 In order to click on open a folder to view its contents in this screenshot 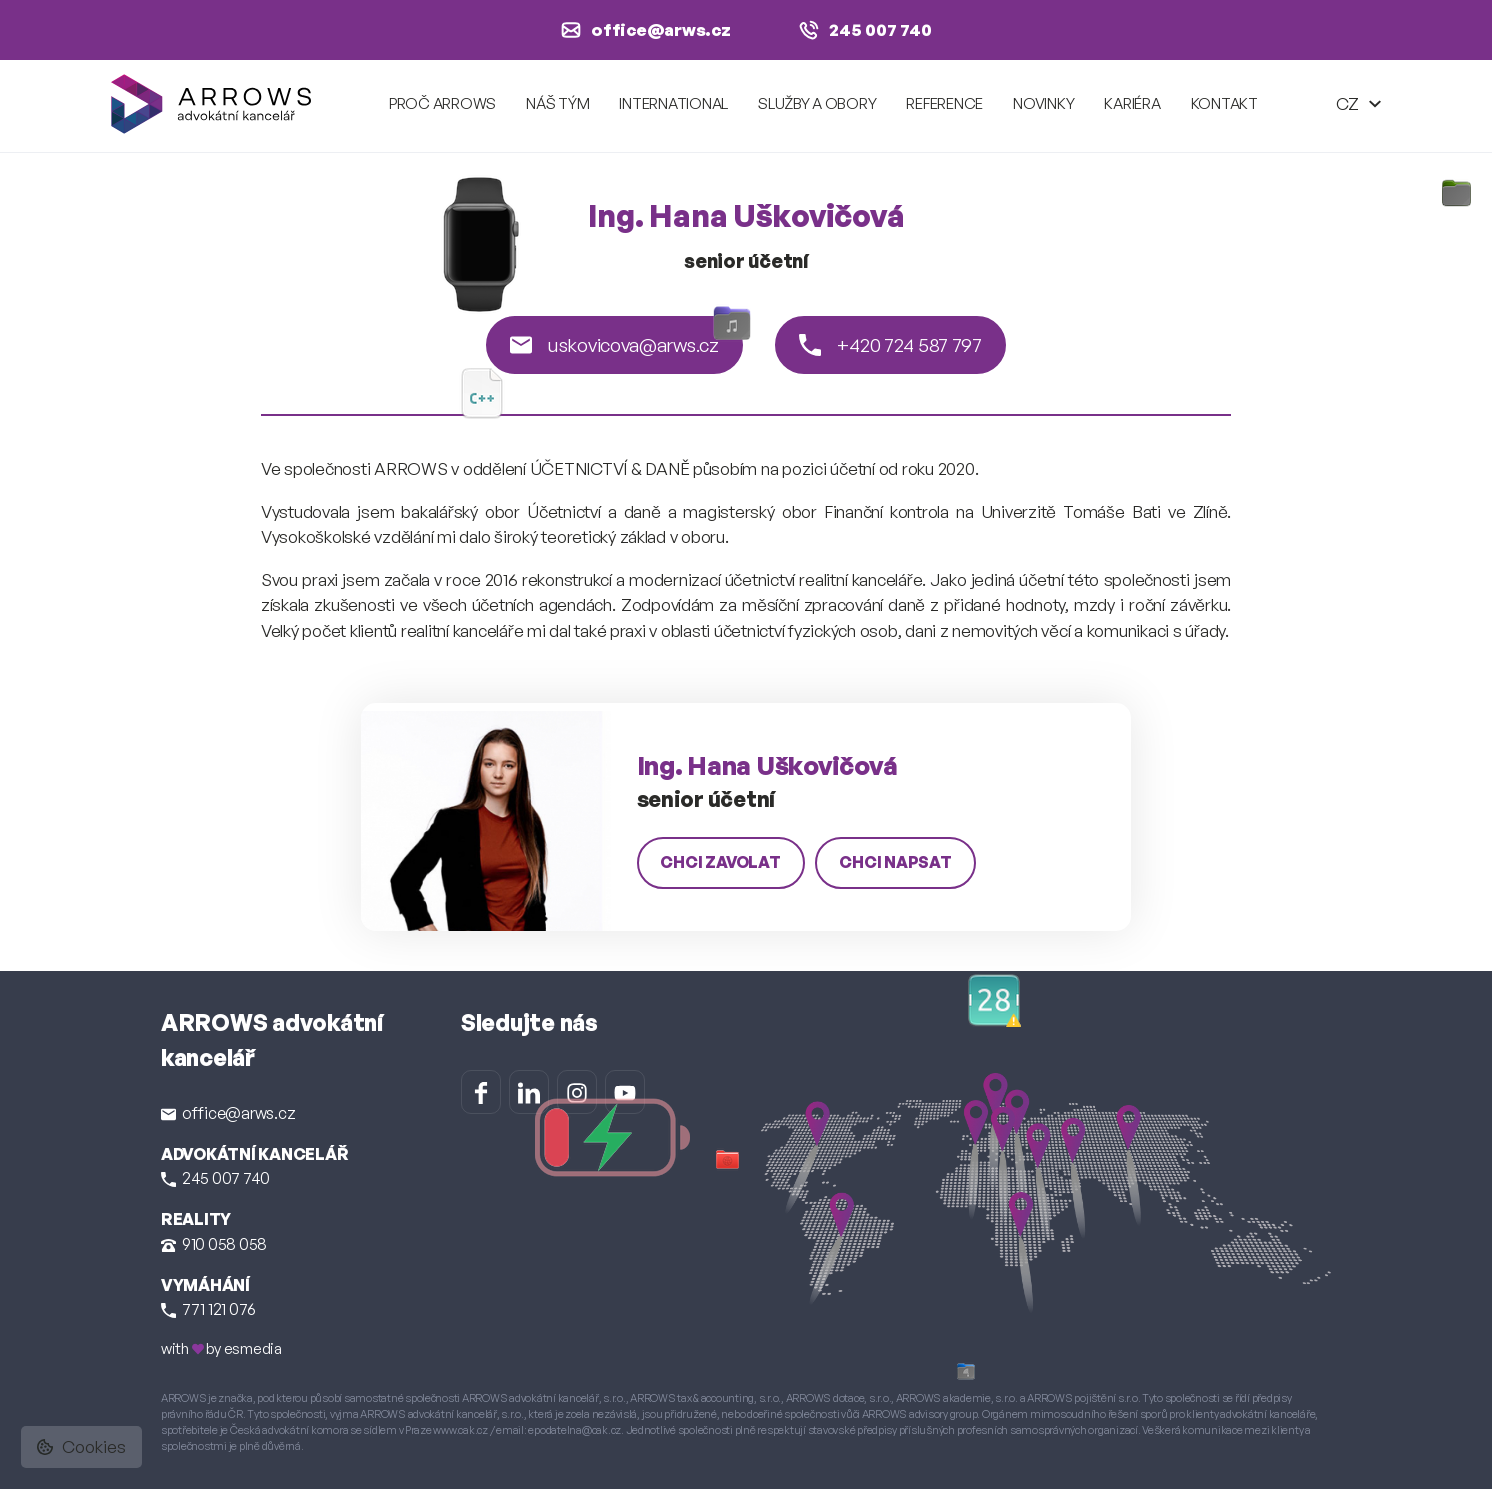, I will do `click(1456, 192)`.